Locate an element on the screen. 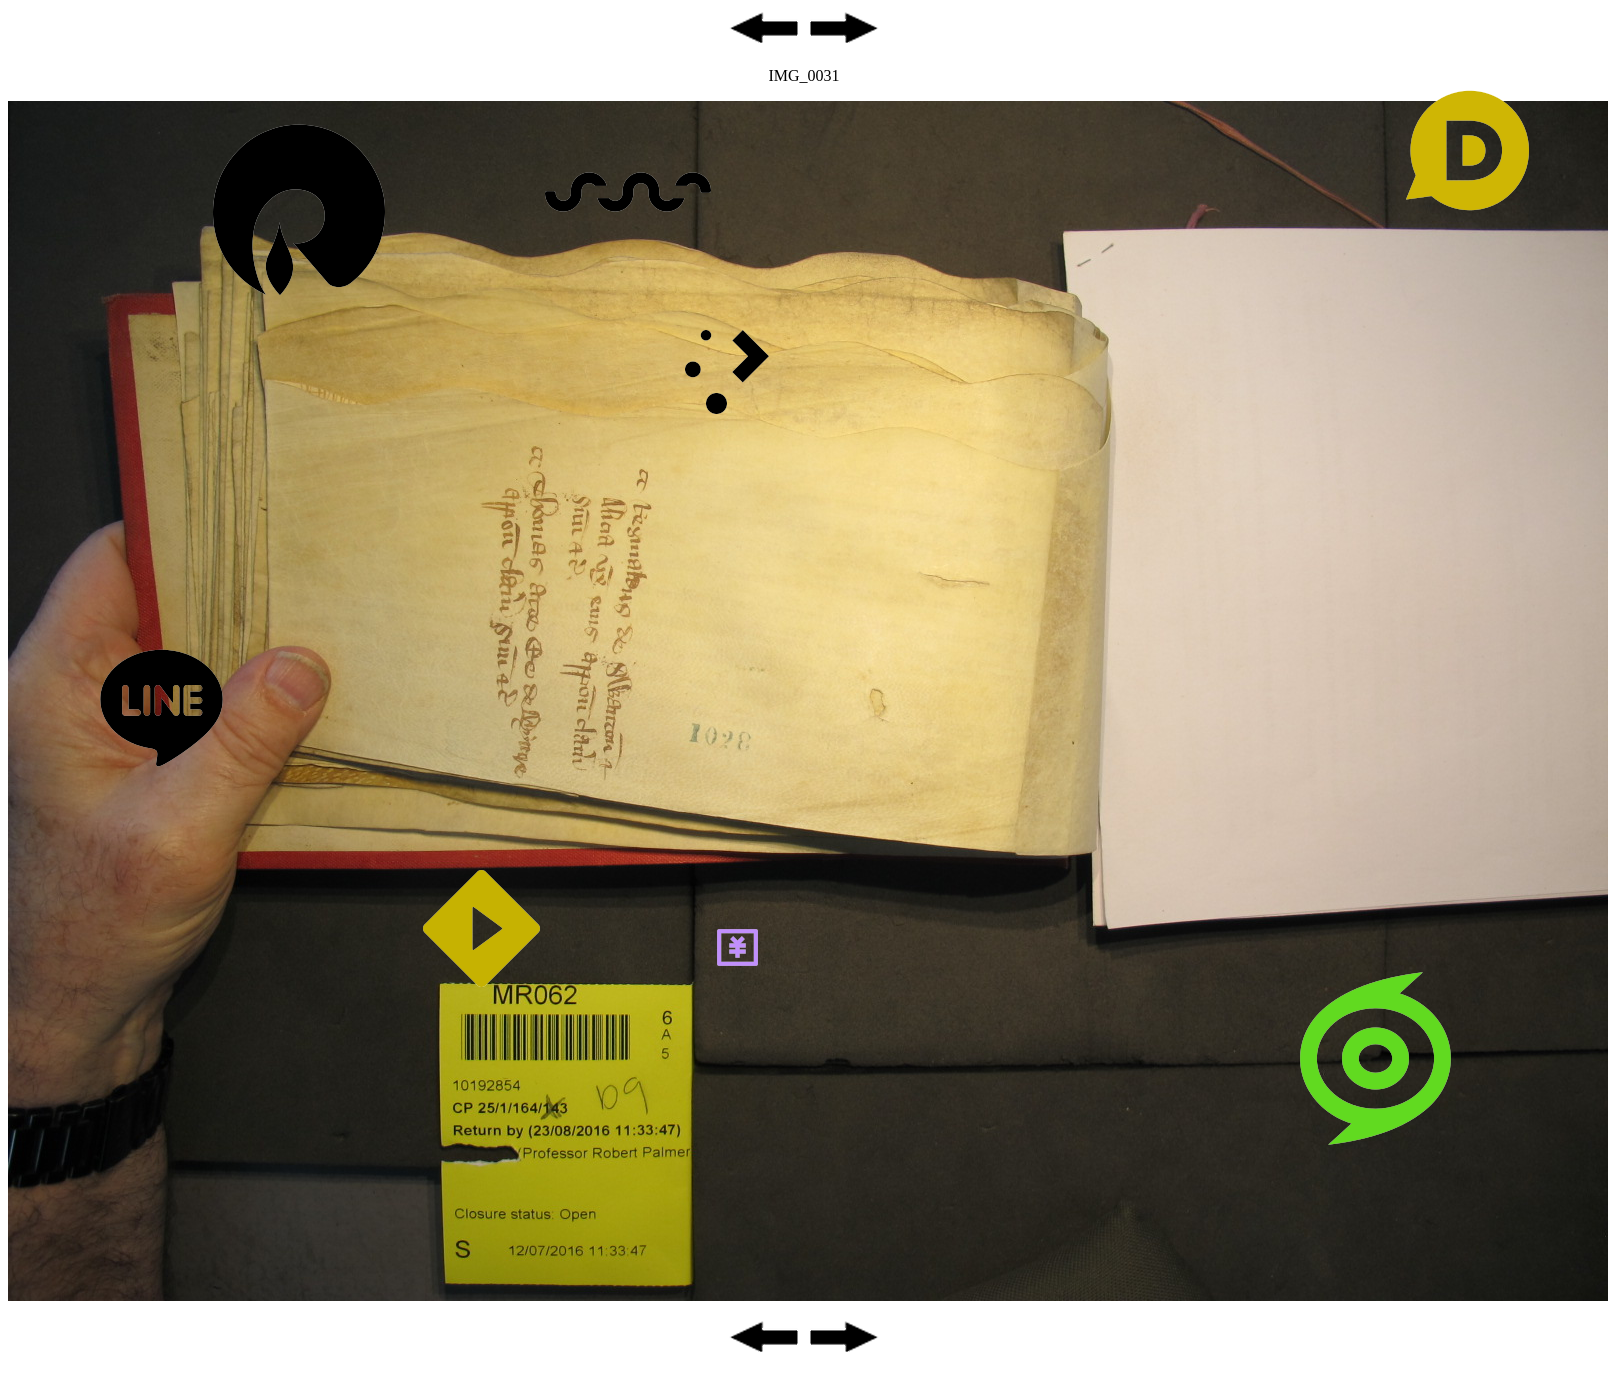 Image resolution: width=1608 pixels, height=1376 pixels. open the LINE messaging app is located at coordinates (161, 707).